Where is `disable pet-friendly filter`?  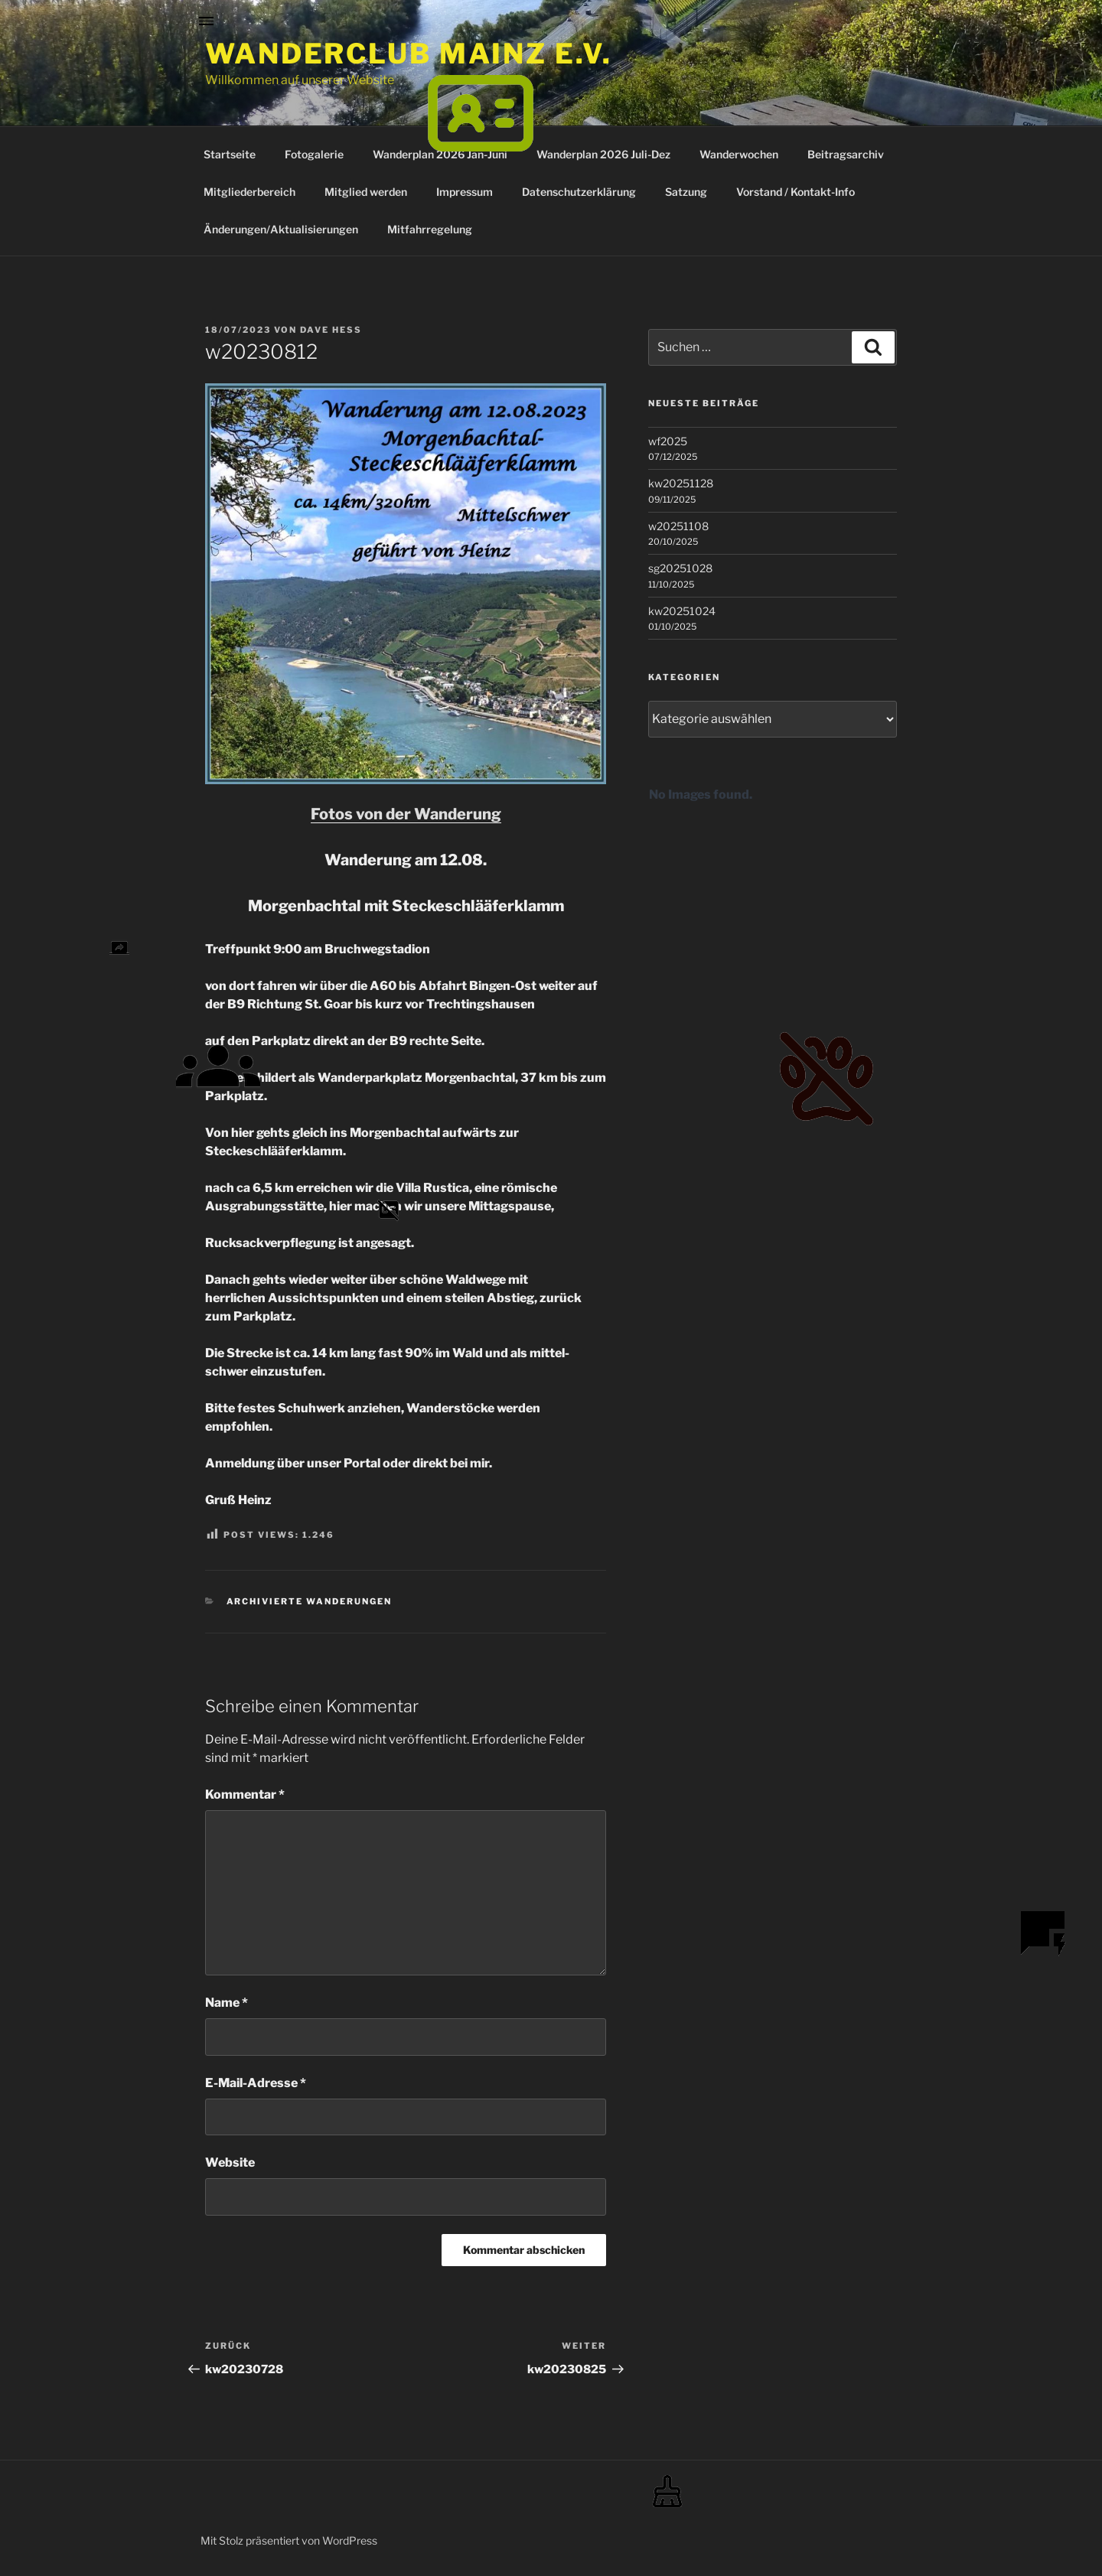
disable pet-friendly filter is located at coordinates (826, 1079).